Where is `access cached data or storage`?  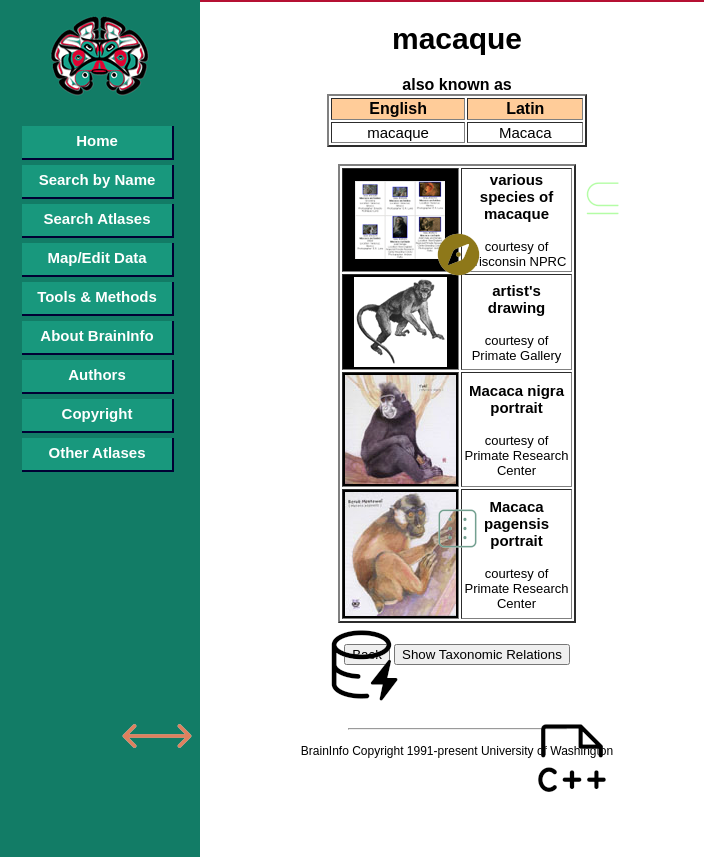
access cached data or storage is located at coordinates (361, 664).